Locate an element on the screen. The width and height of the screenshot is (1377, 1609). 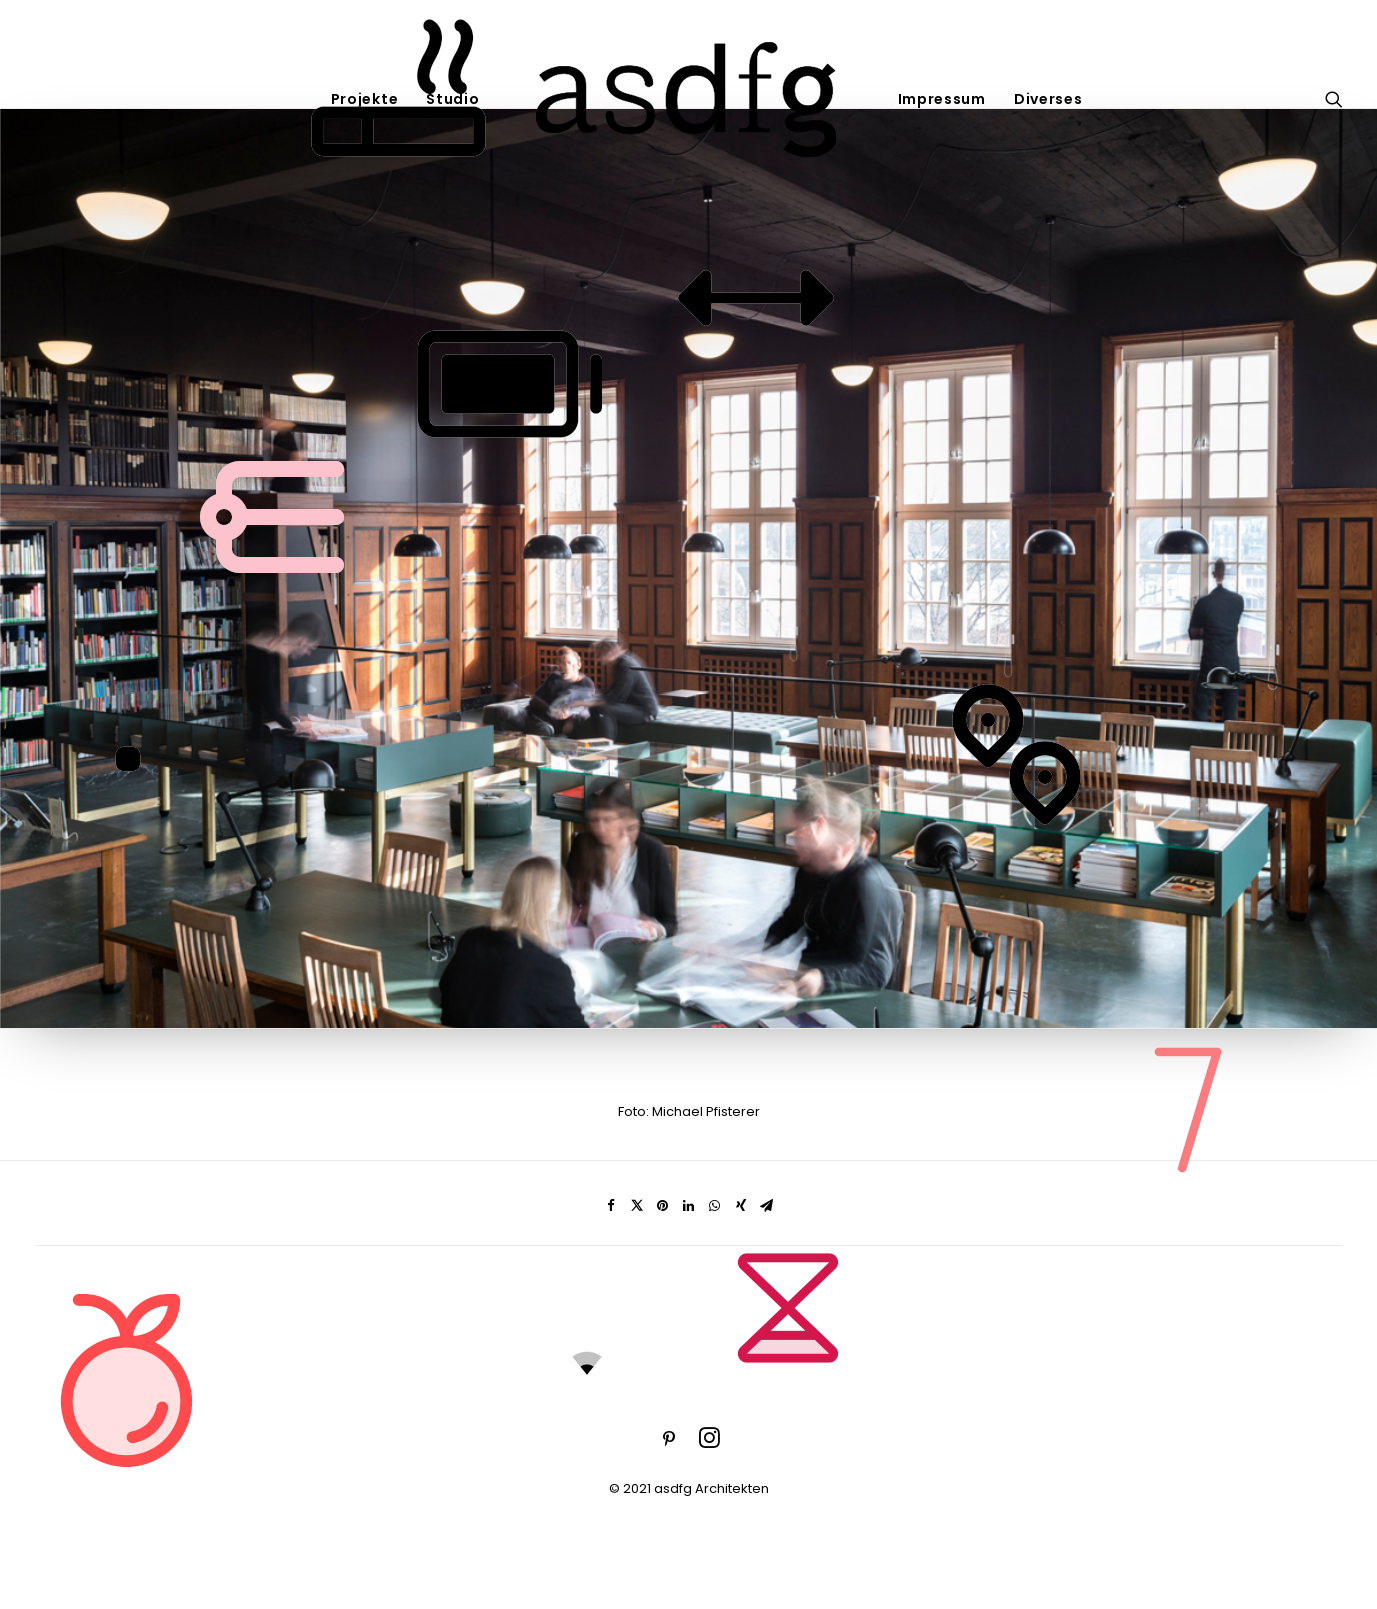
adjust text alignment settings is located at coordinates (272, 517).